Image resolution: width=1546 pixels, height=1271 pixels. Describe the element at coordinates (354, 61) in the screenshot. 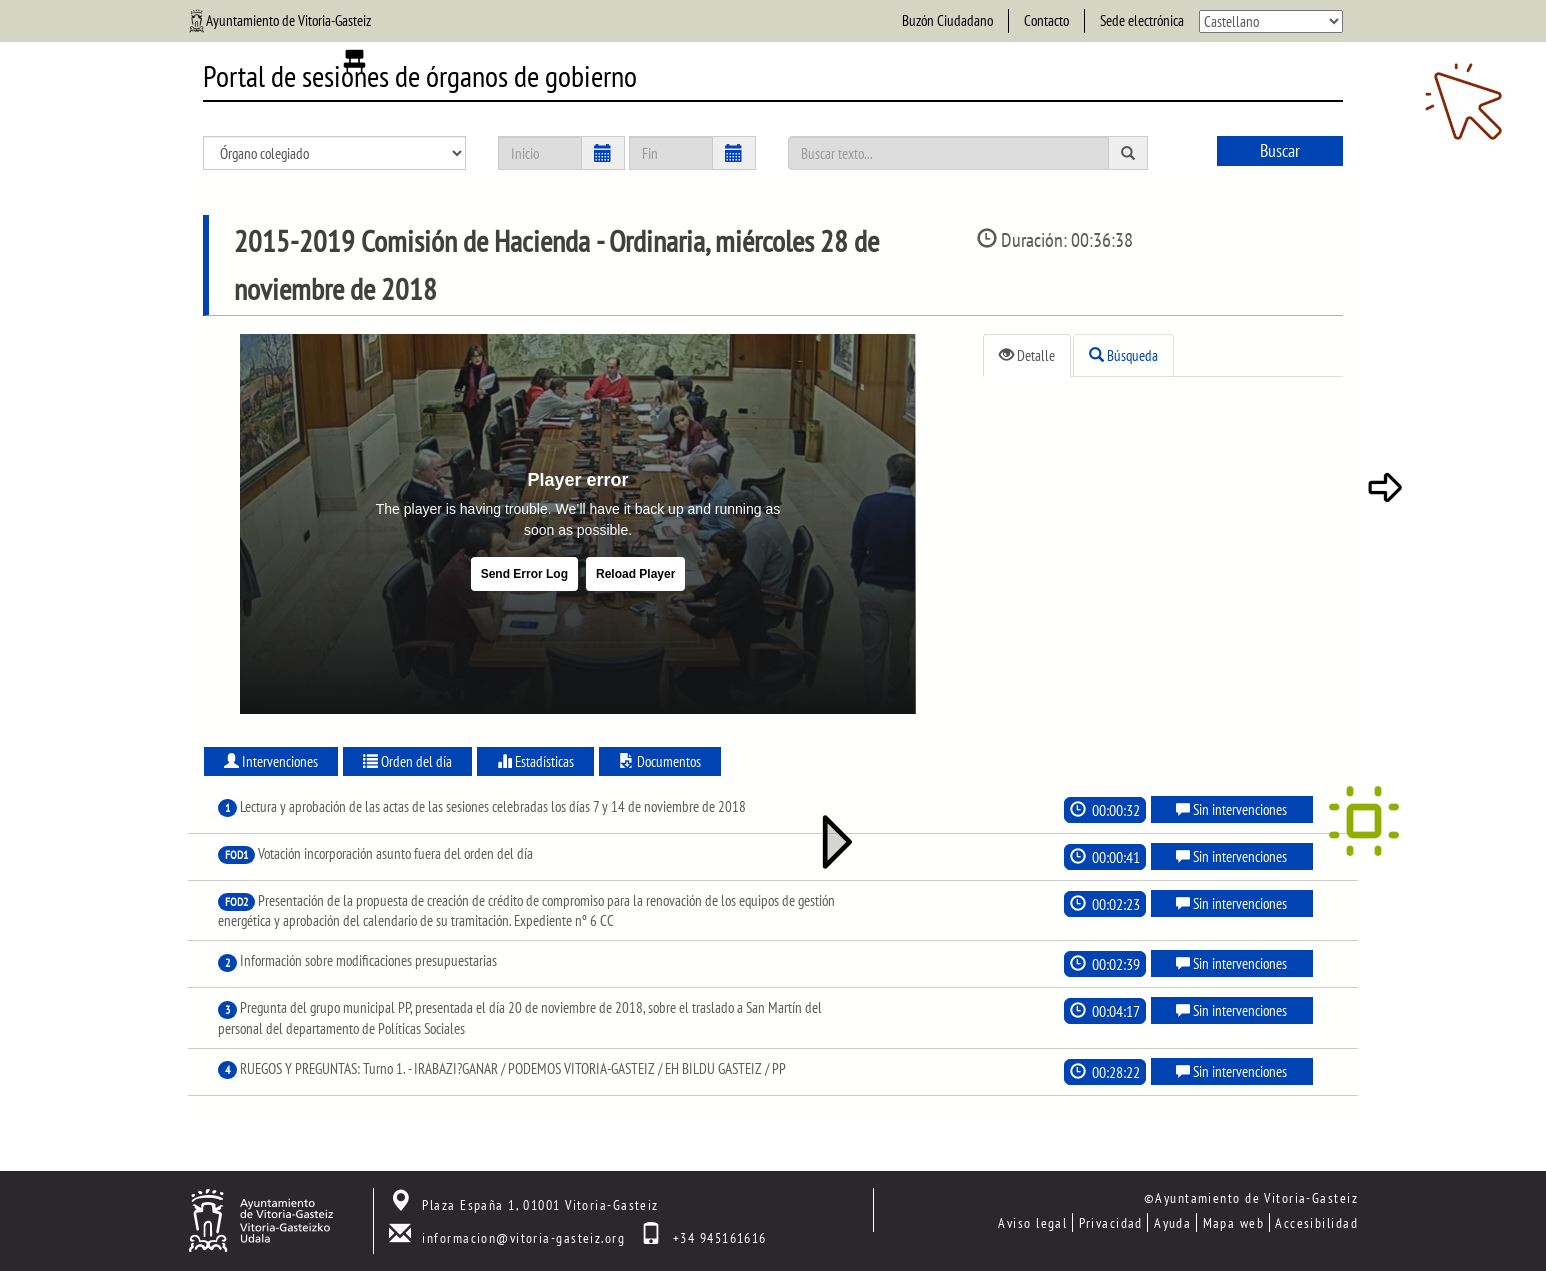

I see `browse furniture or seating options` at that location.